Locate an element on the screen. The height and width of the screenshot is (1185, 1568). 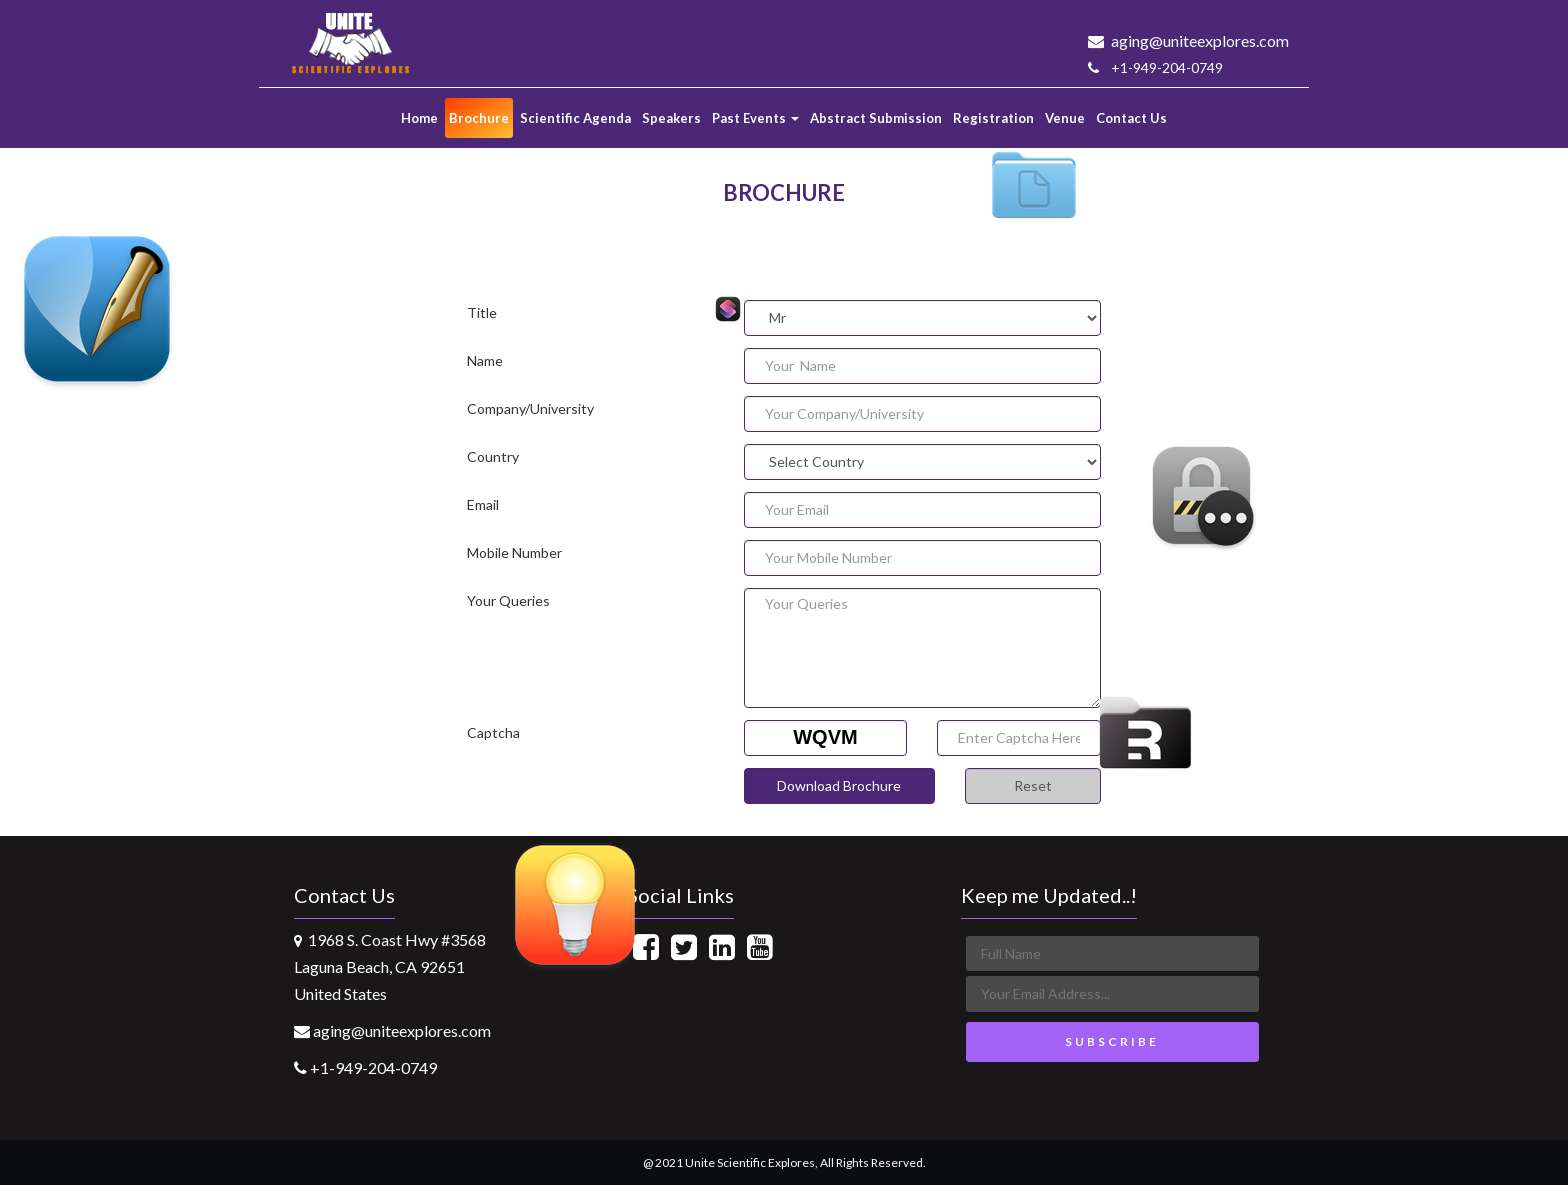
open your documents folder is located at coordinates (1034, 185).